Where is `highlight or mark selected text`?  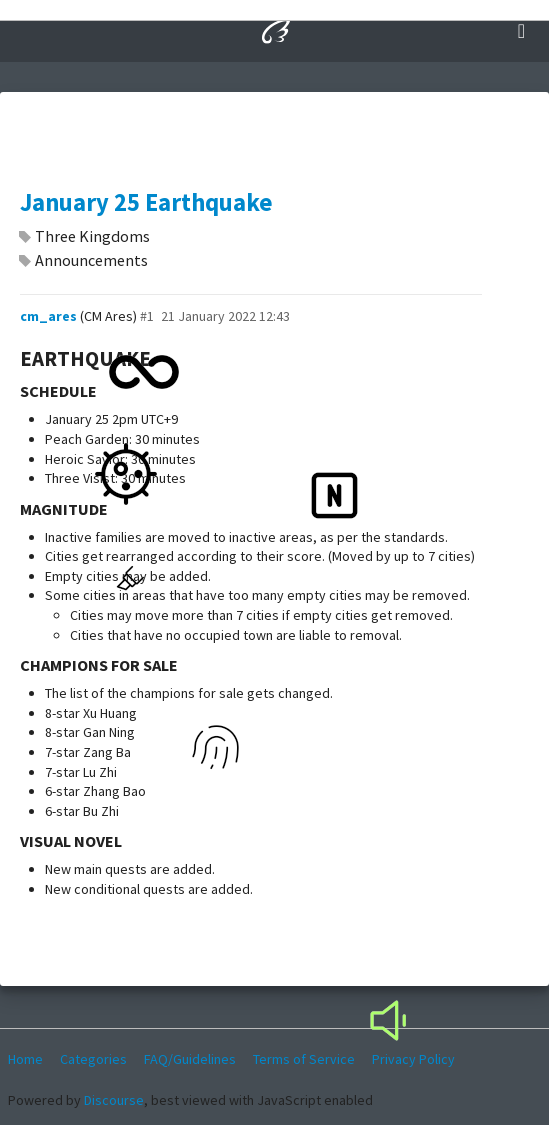
highlight or mark selected text is located at coordinates (129, 579).